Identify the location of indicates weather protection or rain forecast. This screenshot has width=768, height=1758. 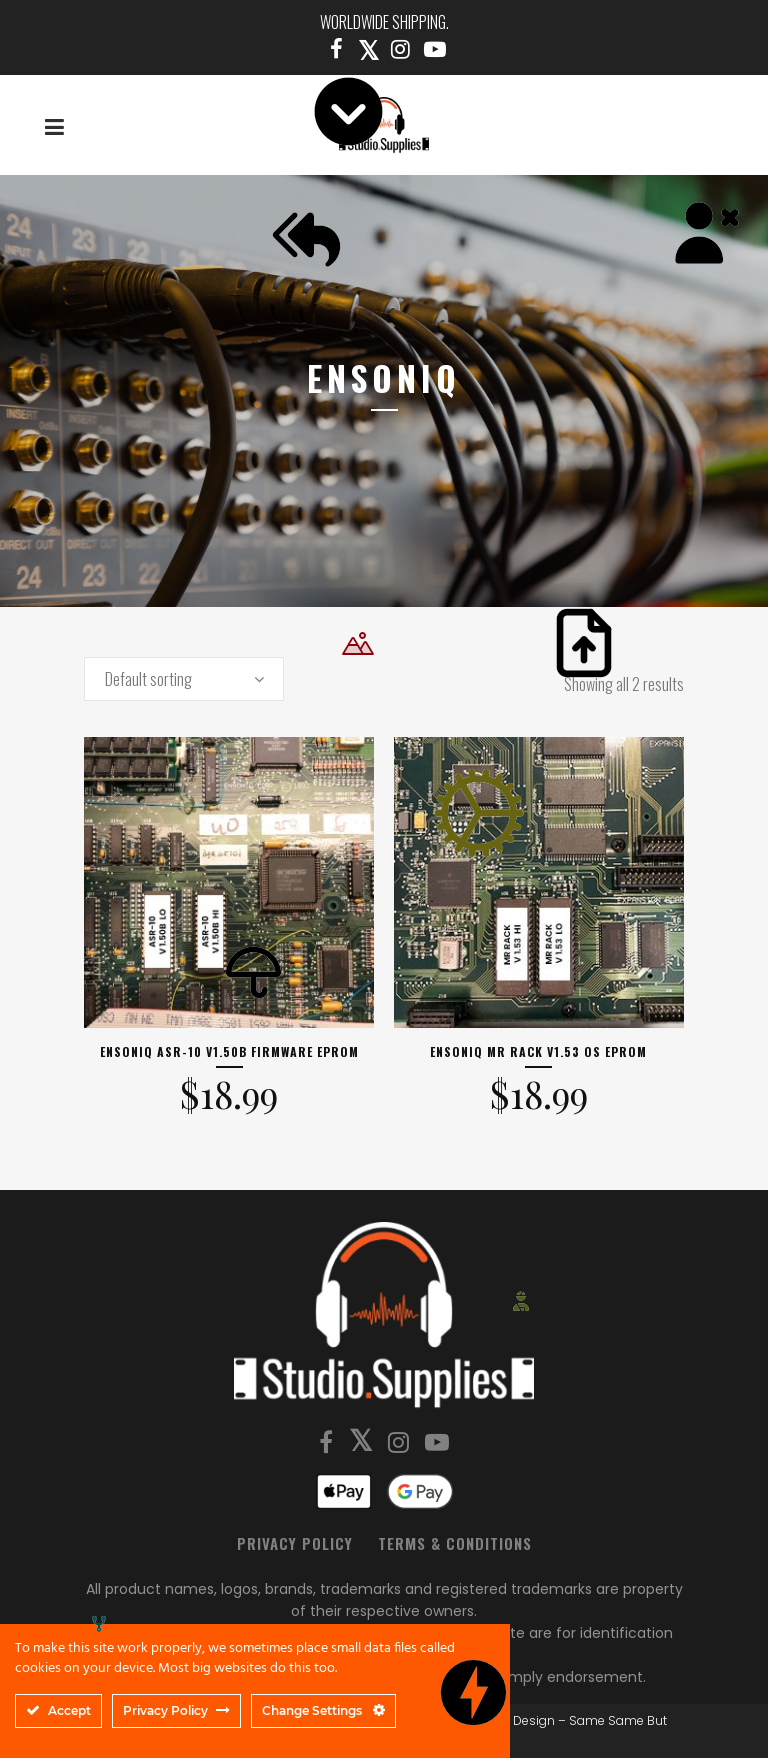
(253, 972).